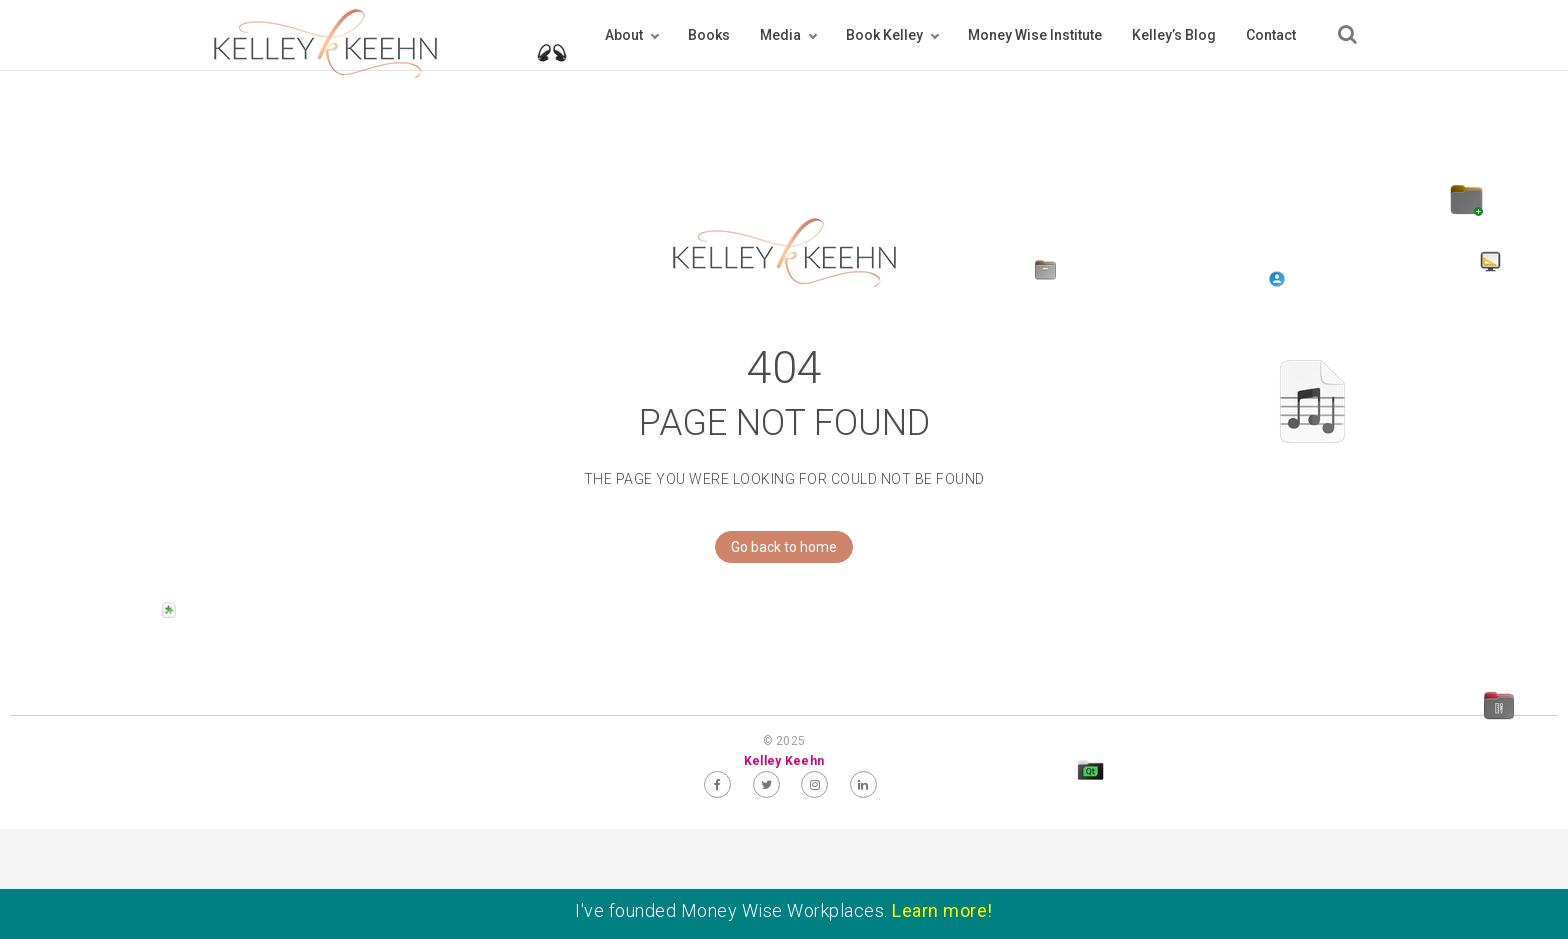 The height and width of the screenshot is (939, 1568). I want to click on iMelody ringtone file, so click(1312, 401).